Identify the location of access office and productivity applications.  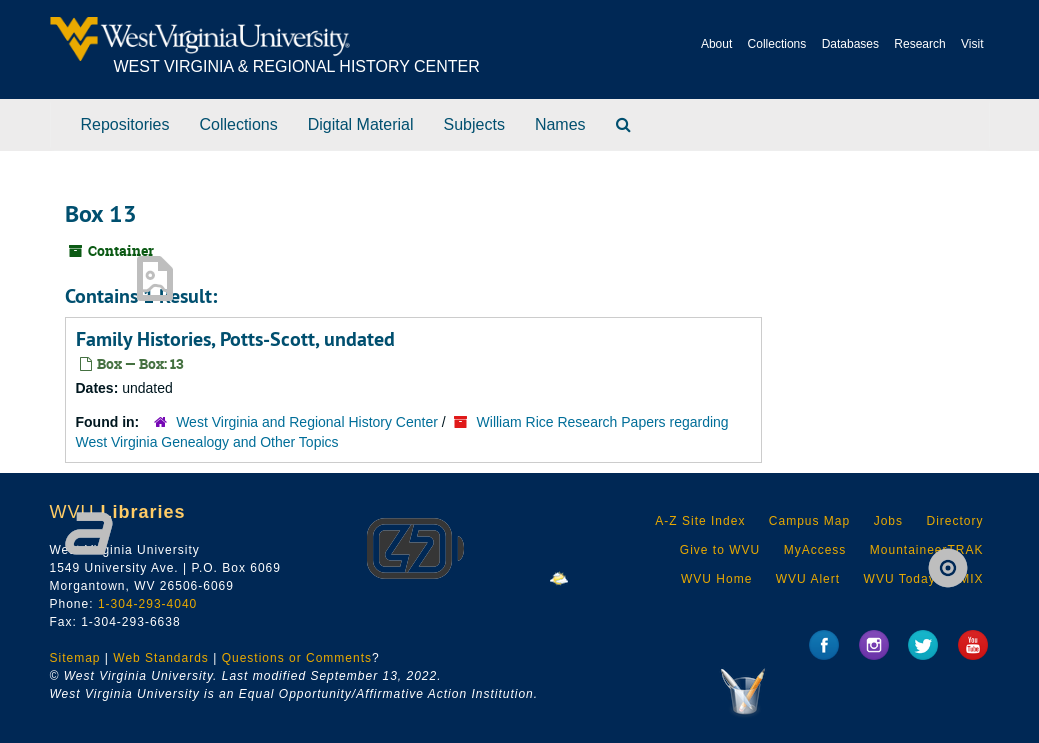
(744, 691).